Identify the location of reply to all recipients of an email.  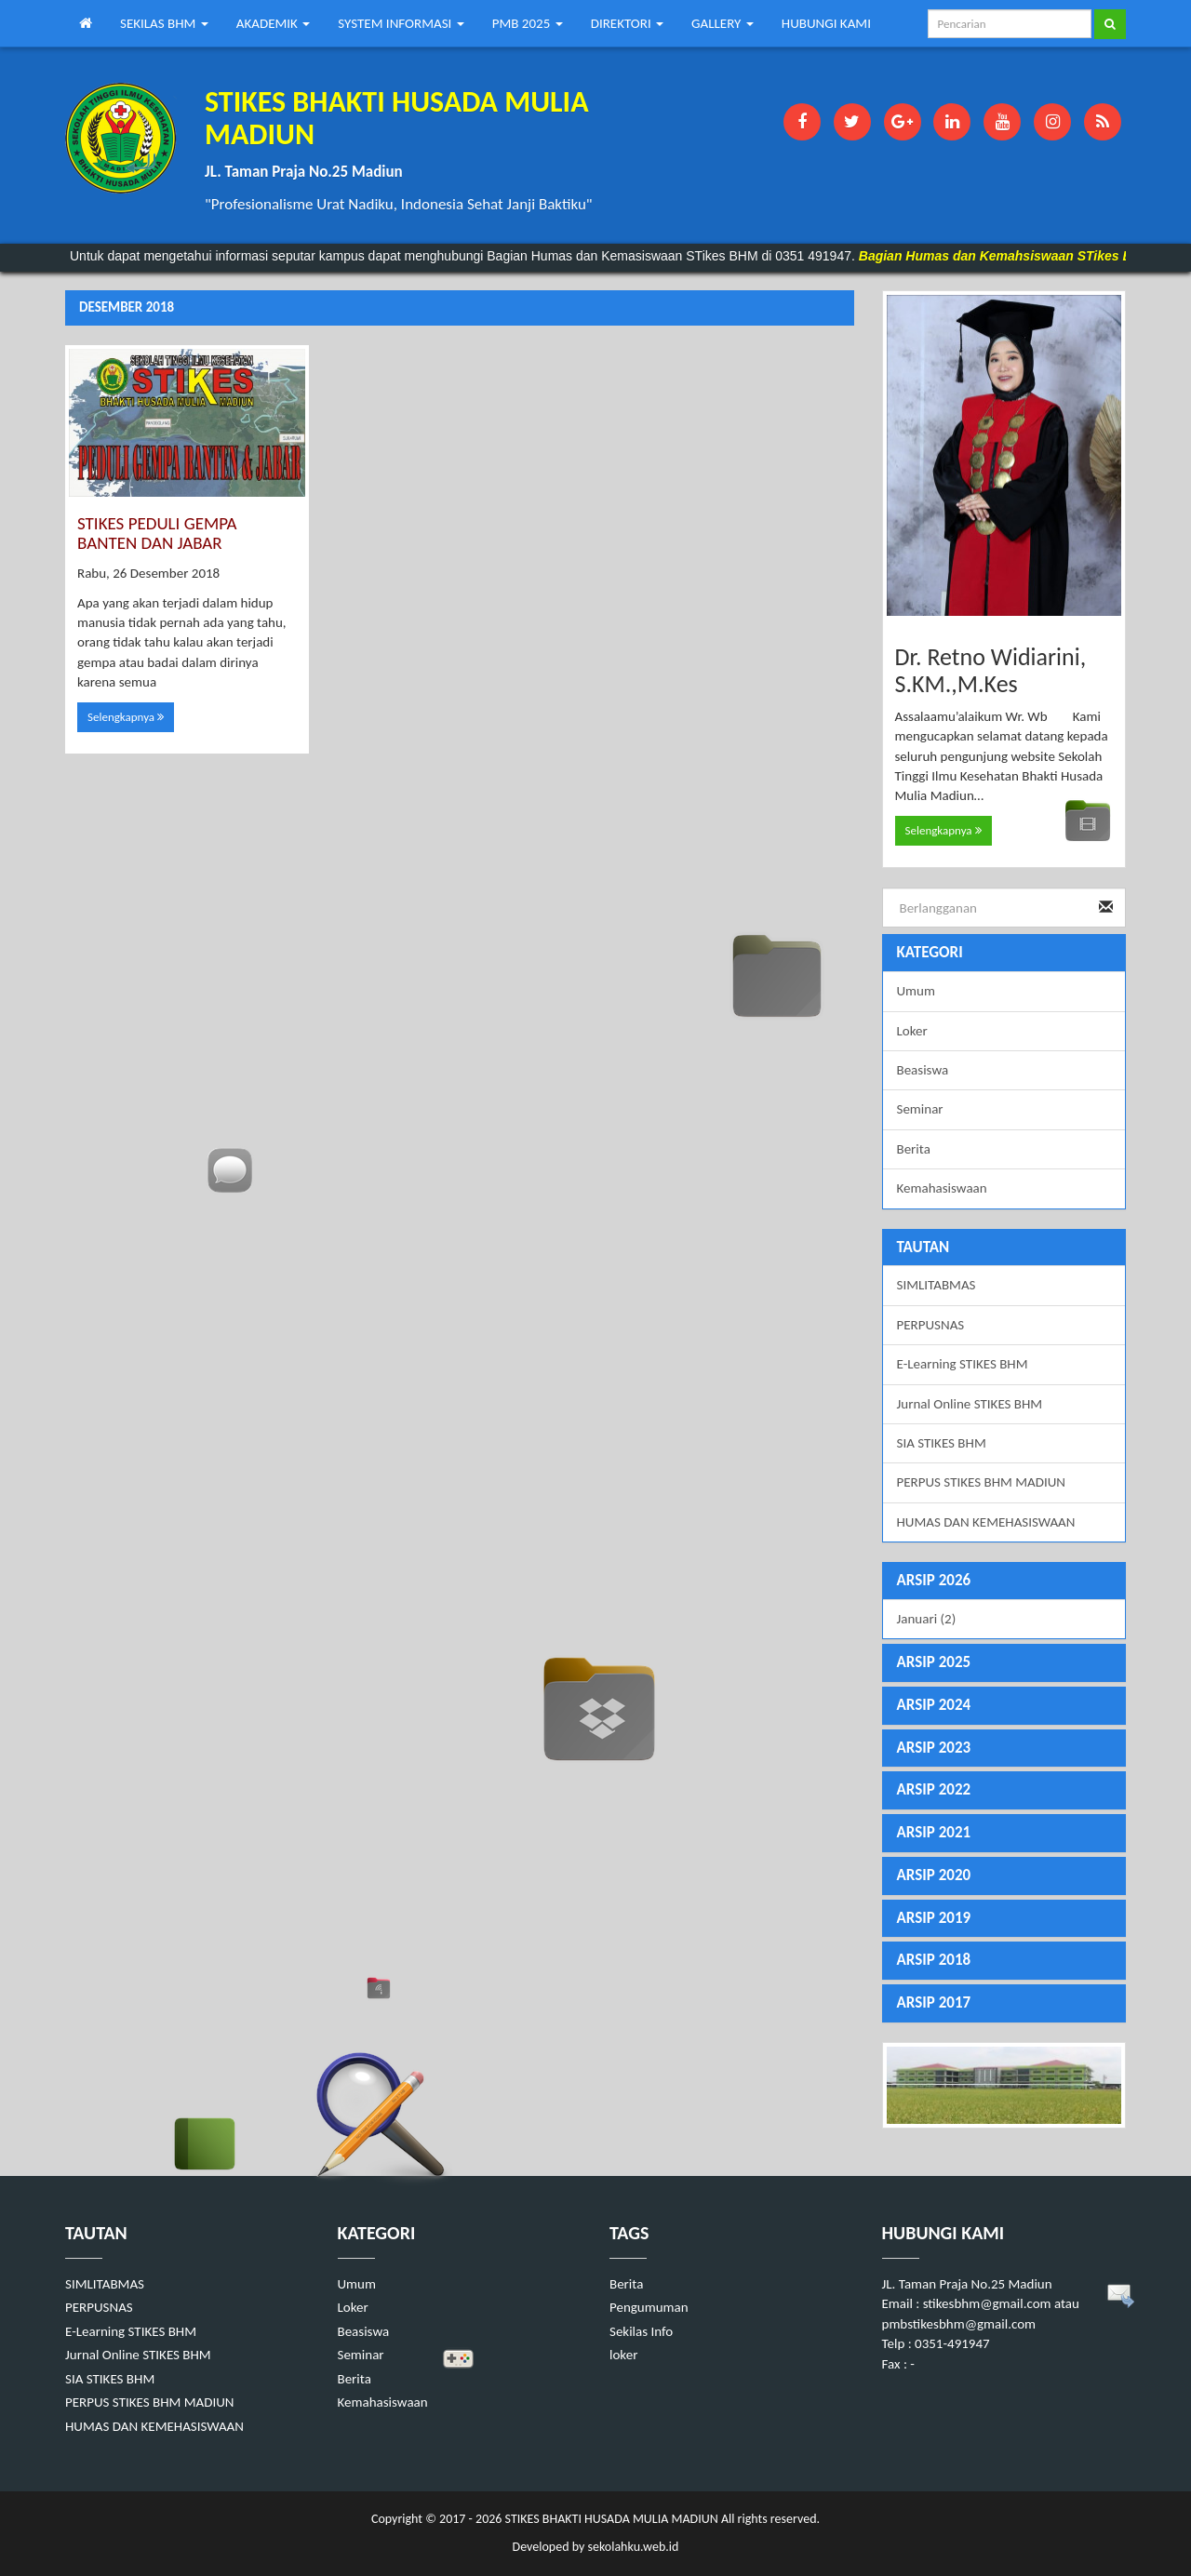
(140, 161).